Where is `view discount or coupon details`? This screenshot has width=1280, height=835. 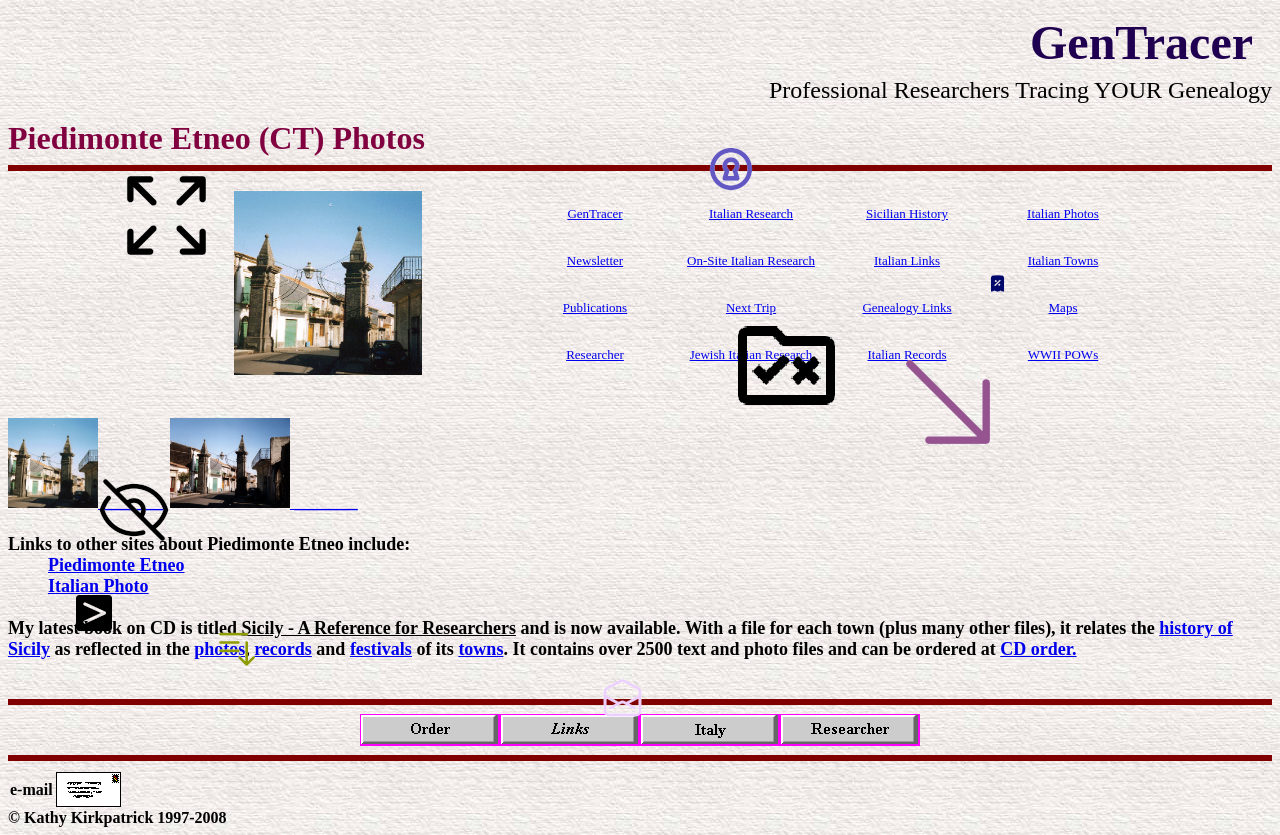 view discount or coupon details is located at coordinates (997, 283).